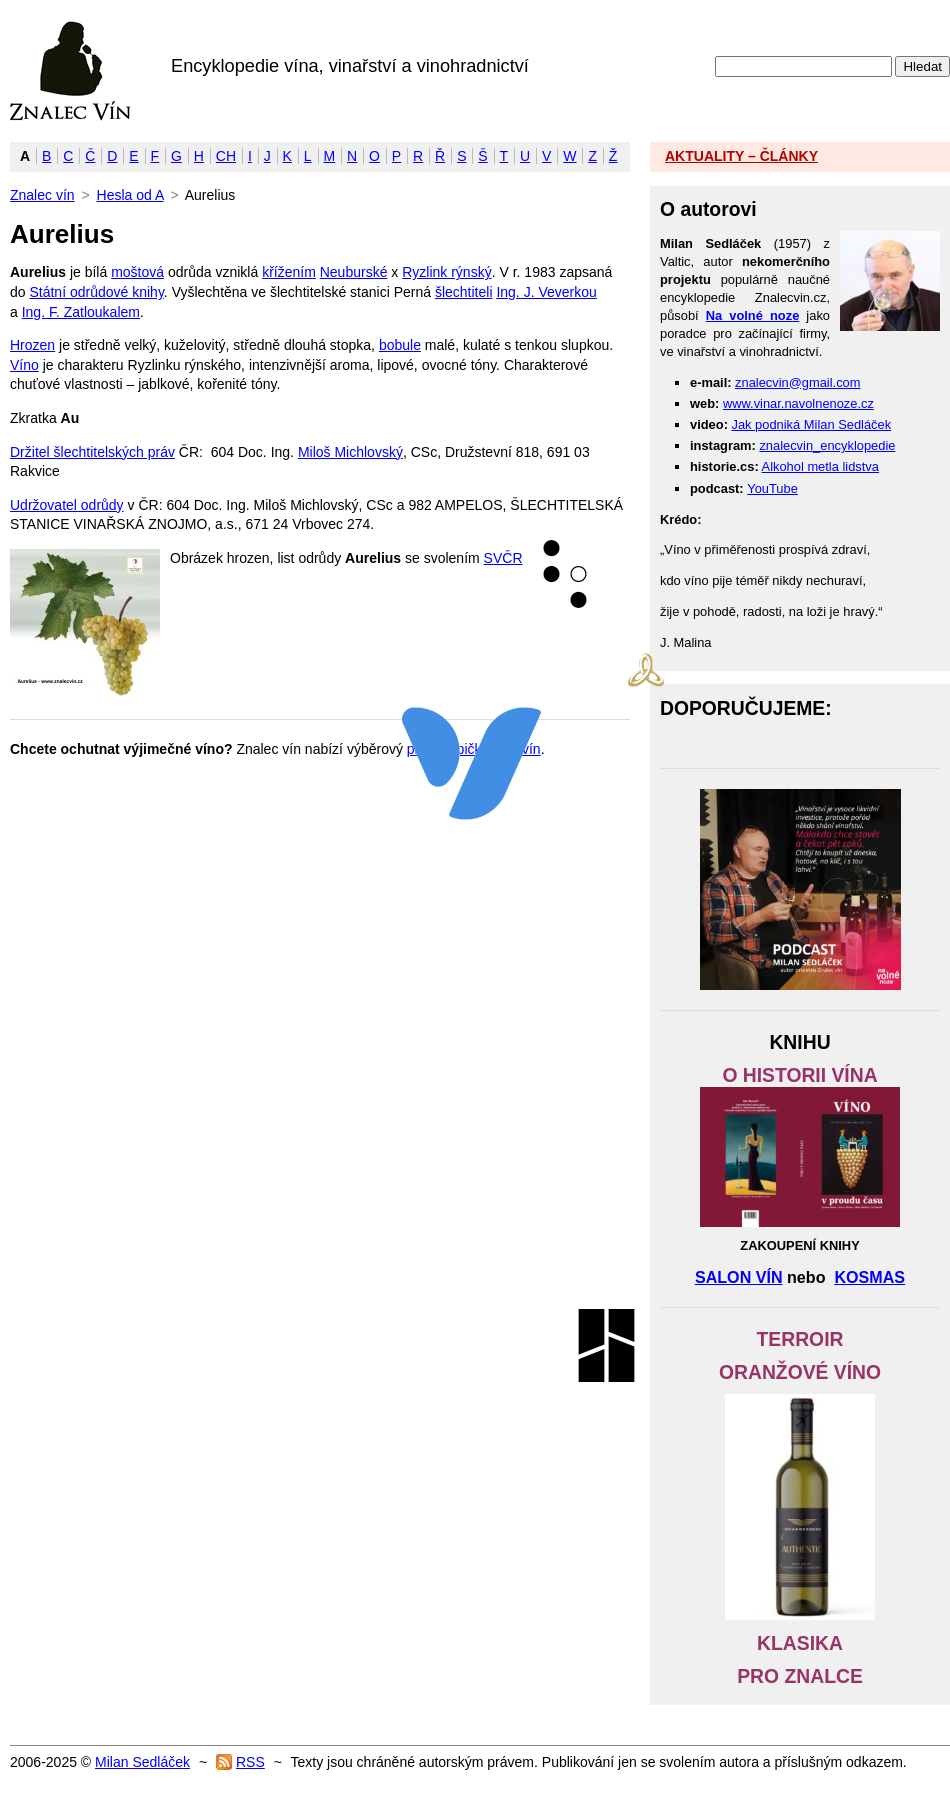 Image resolution: width=950 pixels, height=1801 pixels. I want to click on D-Wave Systems company logo, so click(565, 574).